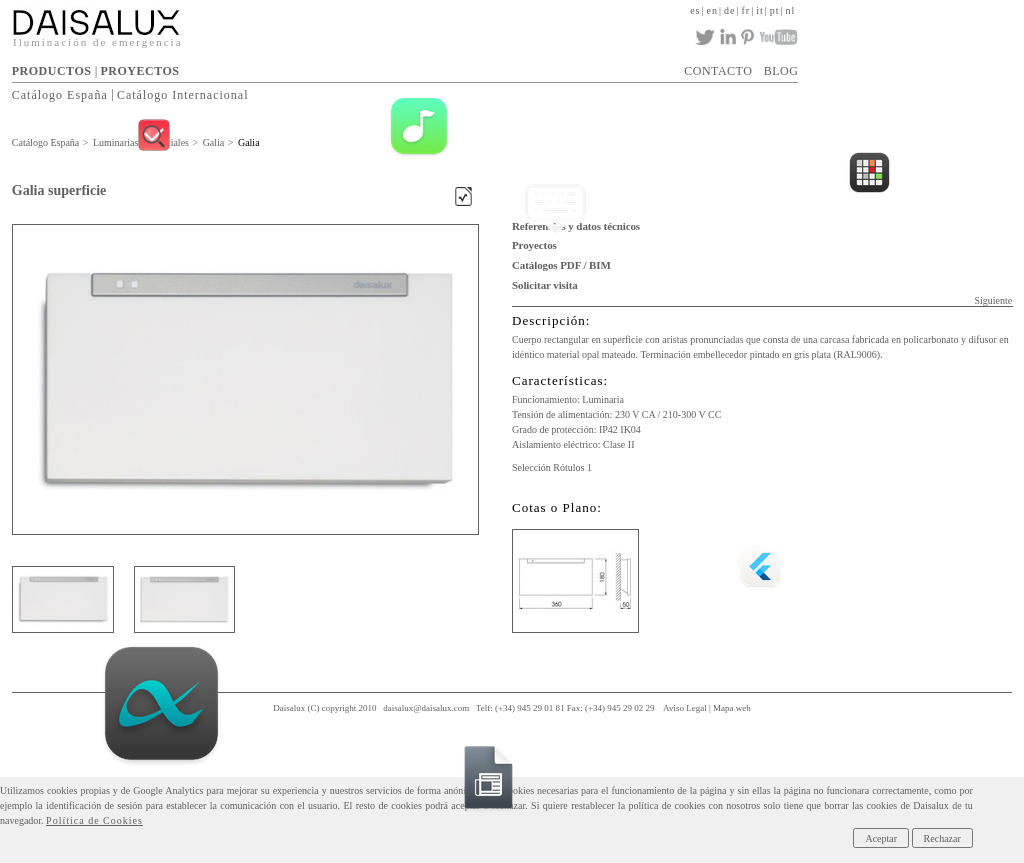 The image size is (1024, 863). What do you see at coordinates (154, 135) in the screenshot?
I see `open dconf editor to modify system settings` at bounding box center [154, 135].